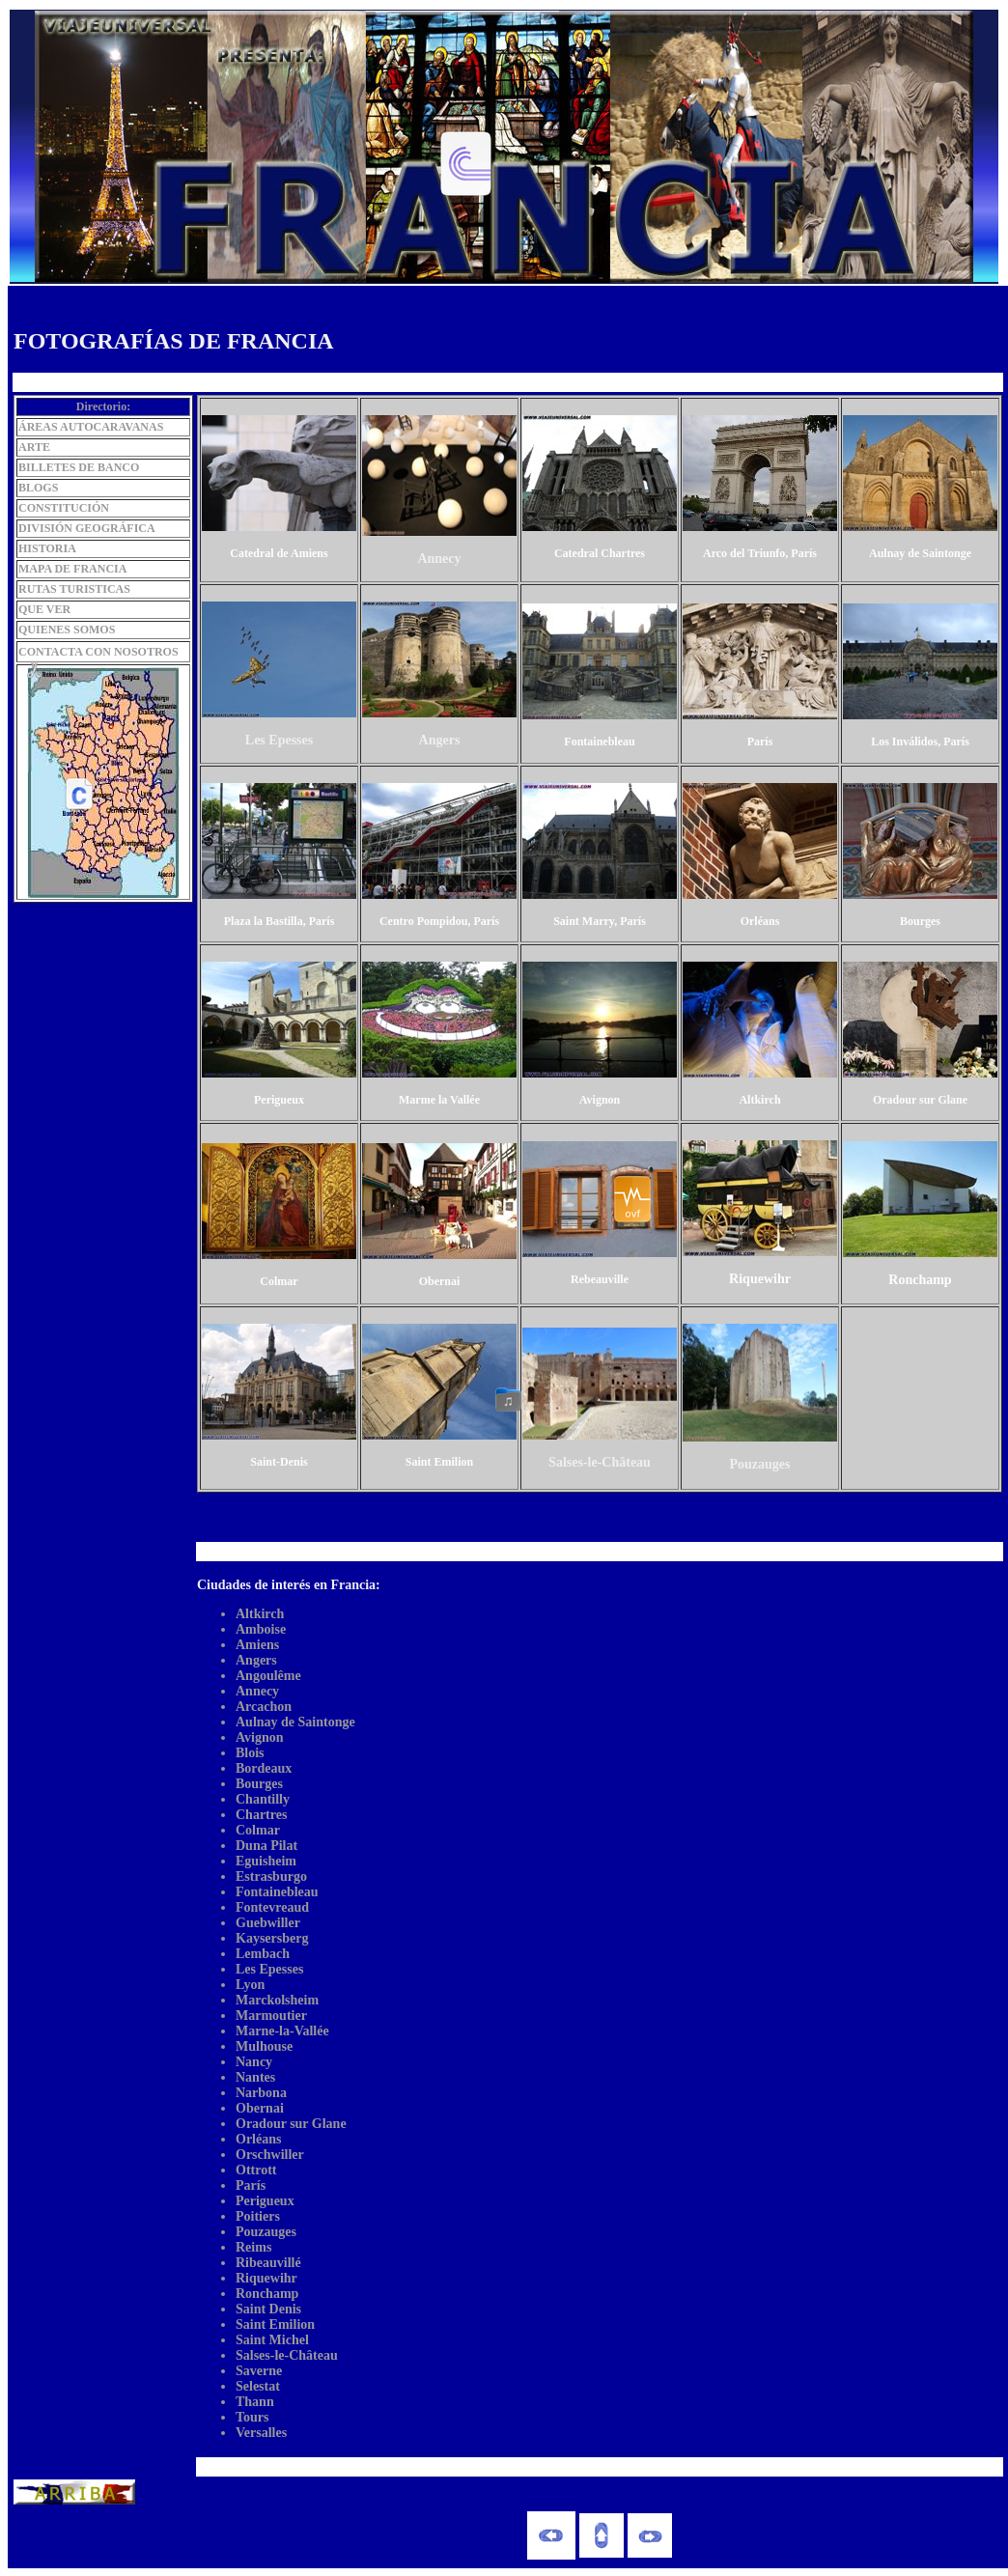 The image size is (1008, 2576). I want to click on cut selected content to clipboard, so click(34, 669).